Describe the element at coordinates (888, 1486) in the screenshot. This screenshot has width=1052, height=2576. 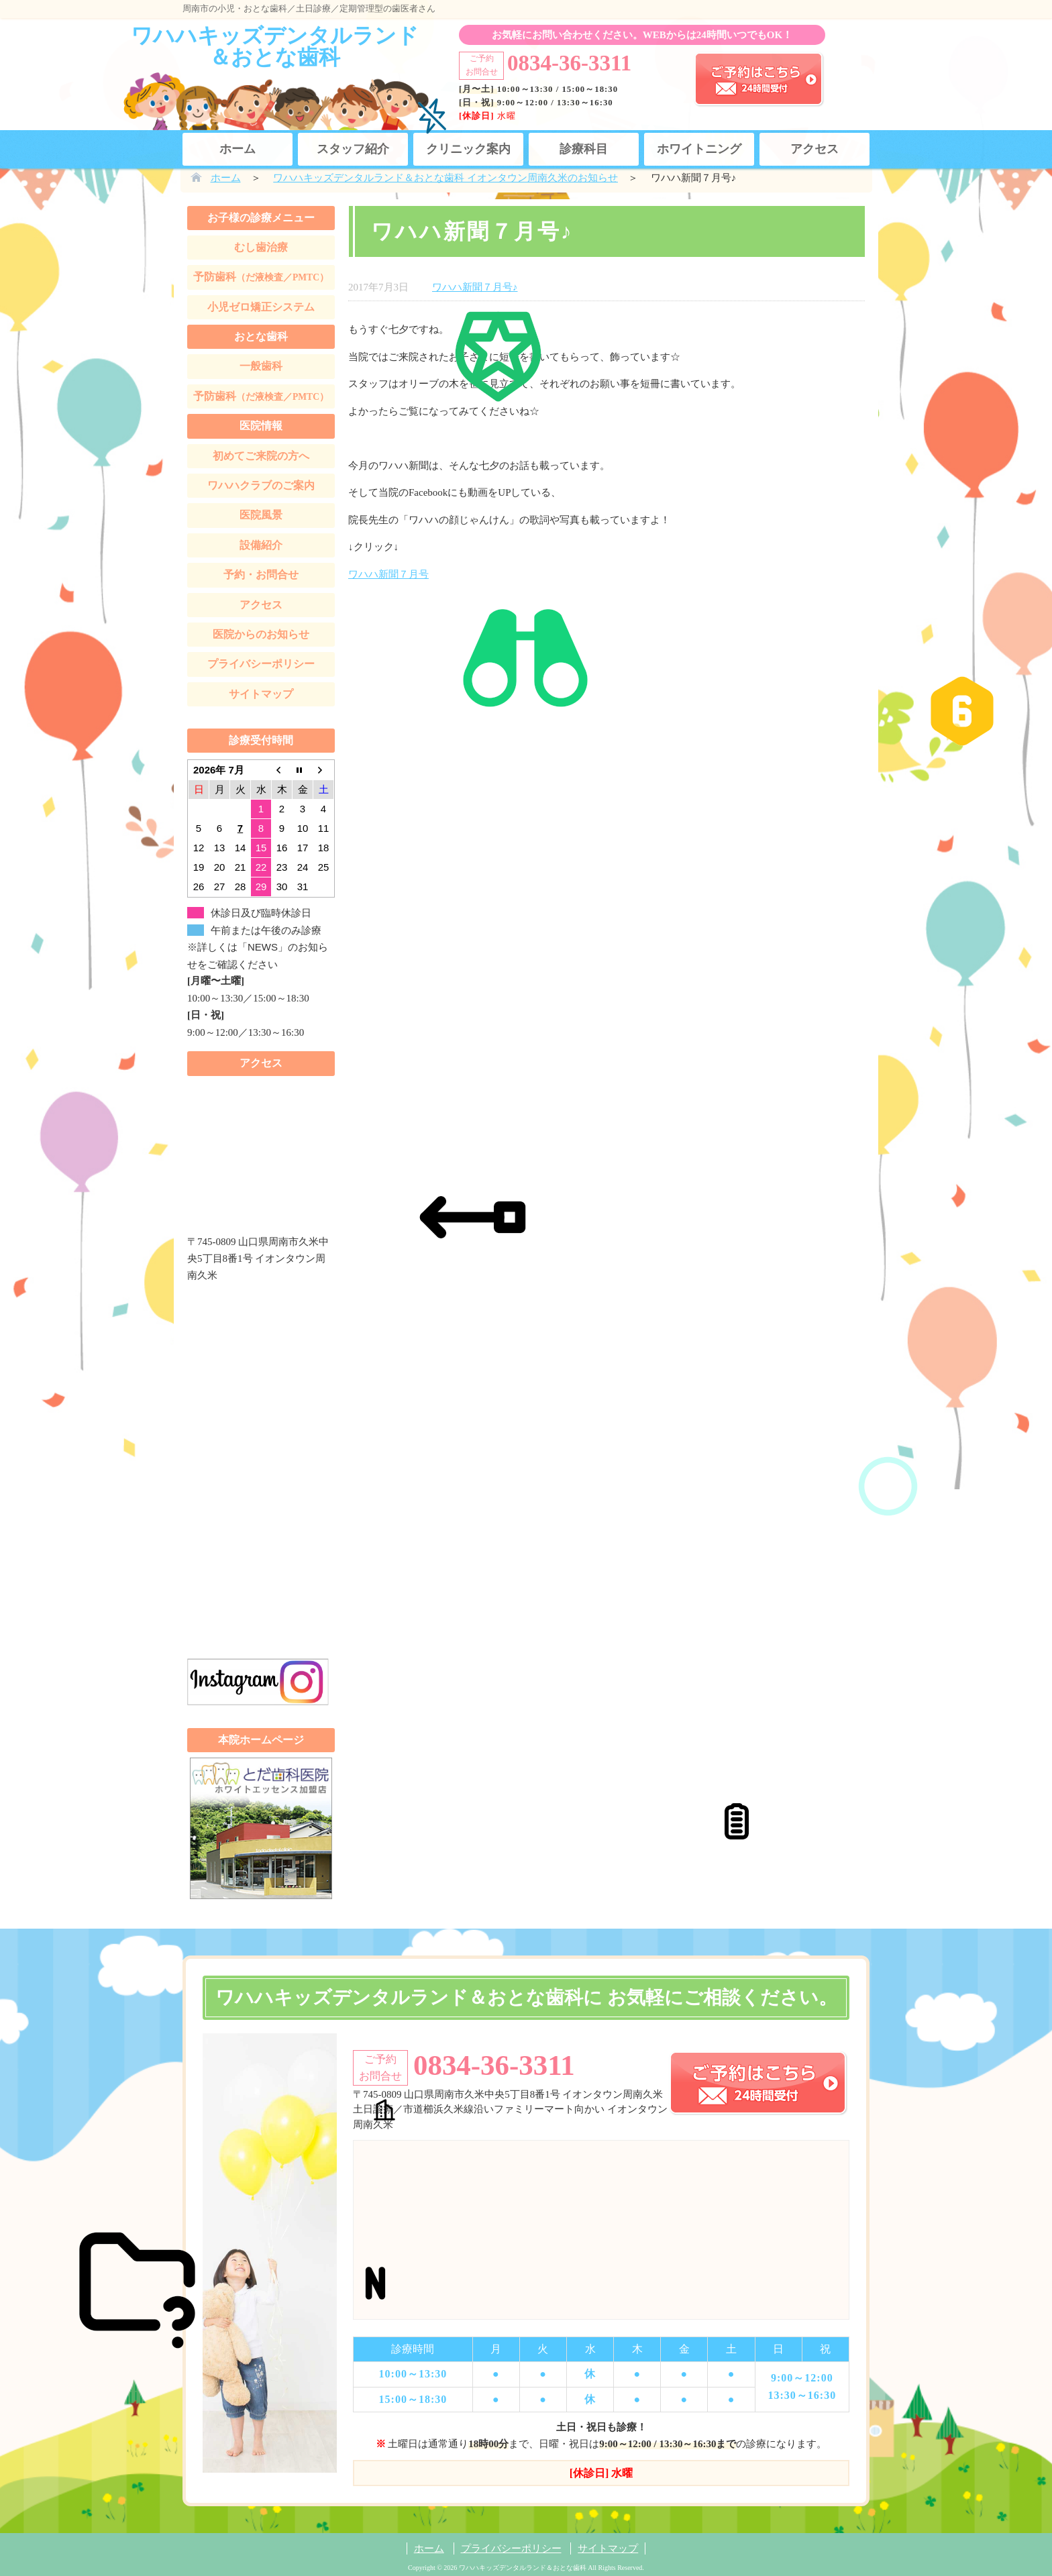
I see `unselected radio button or checkbox option` at that location.